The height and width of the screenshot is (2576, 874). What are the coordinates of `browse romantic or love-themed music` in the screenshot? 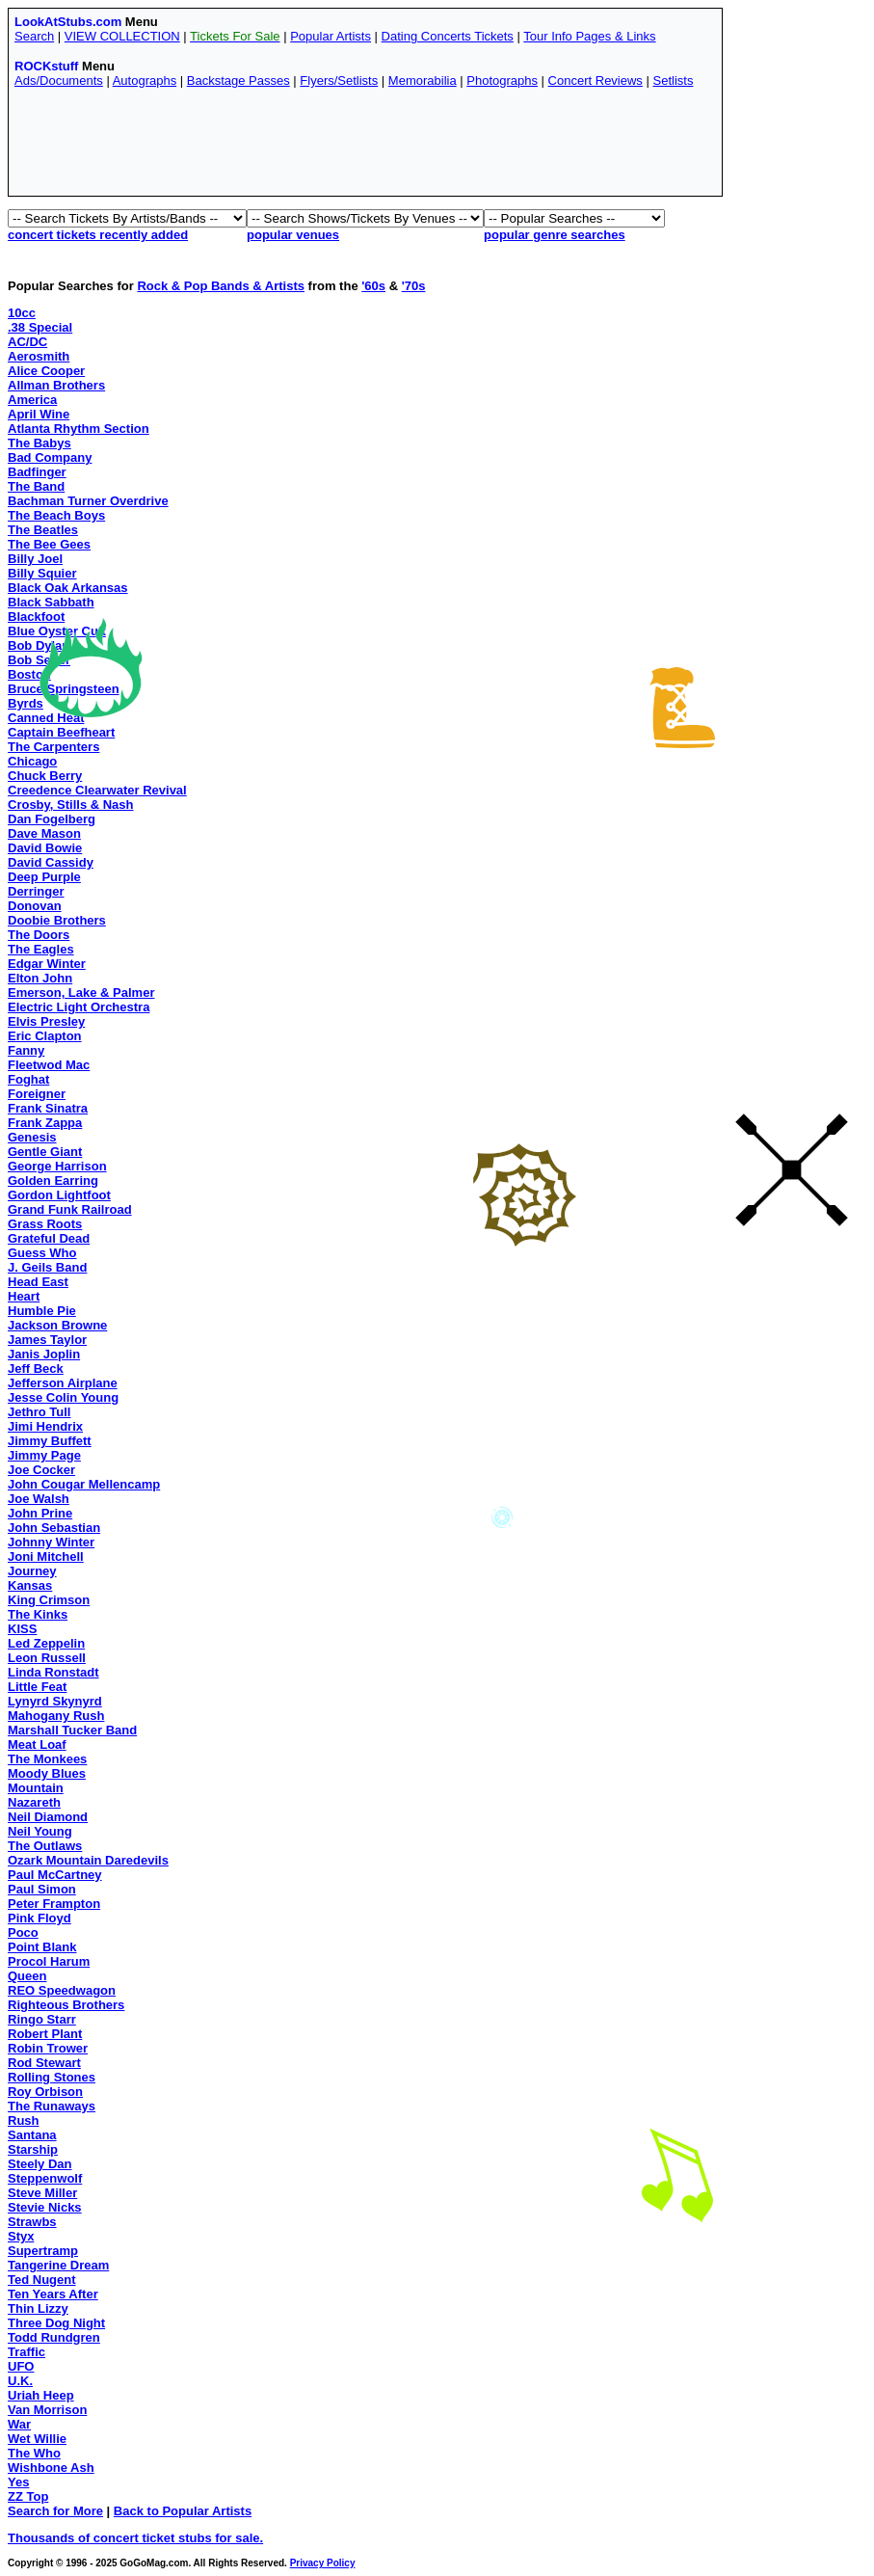 It's located at (677, 2175).